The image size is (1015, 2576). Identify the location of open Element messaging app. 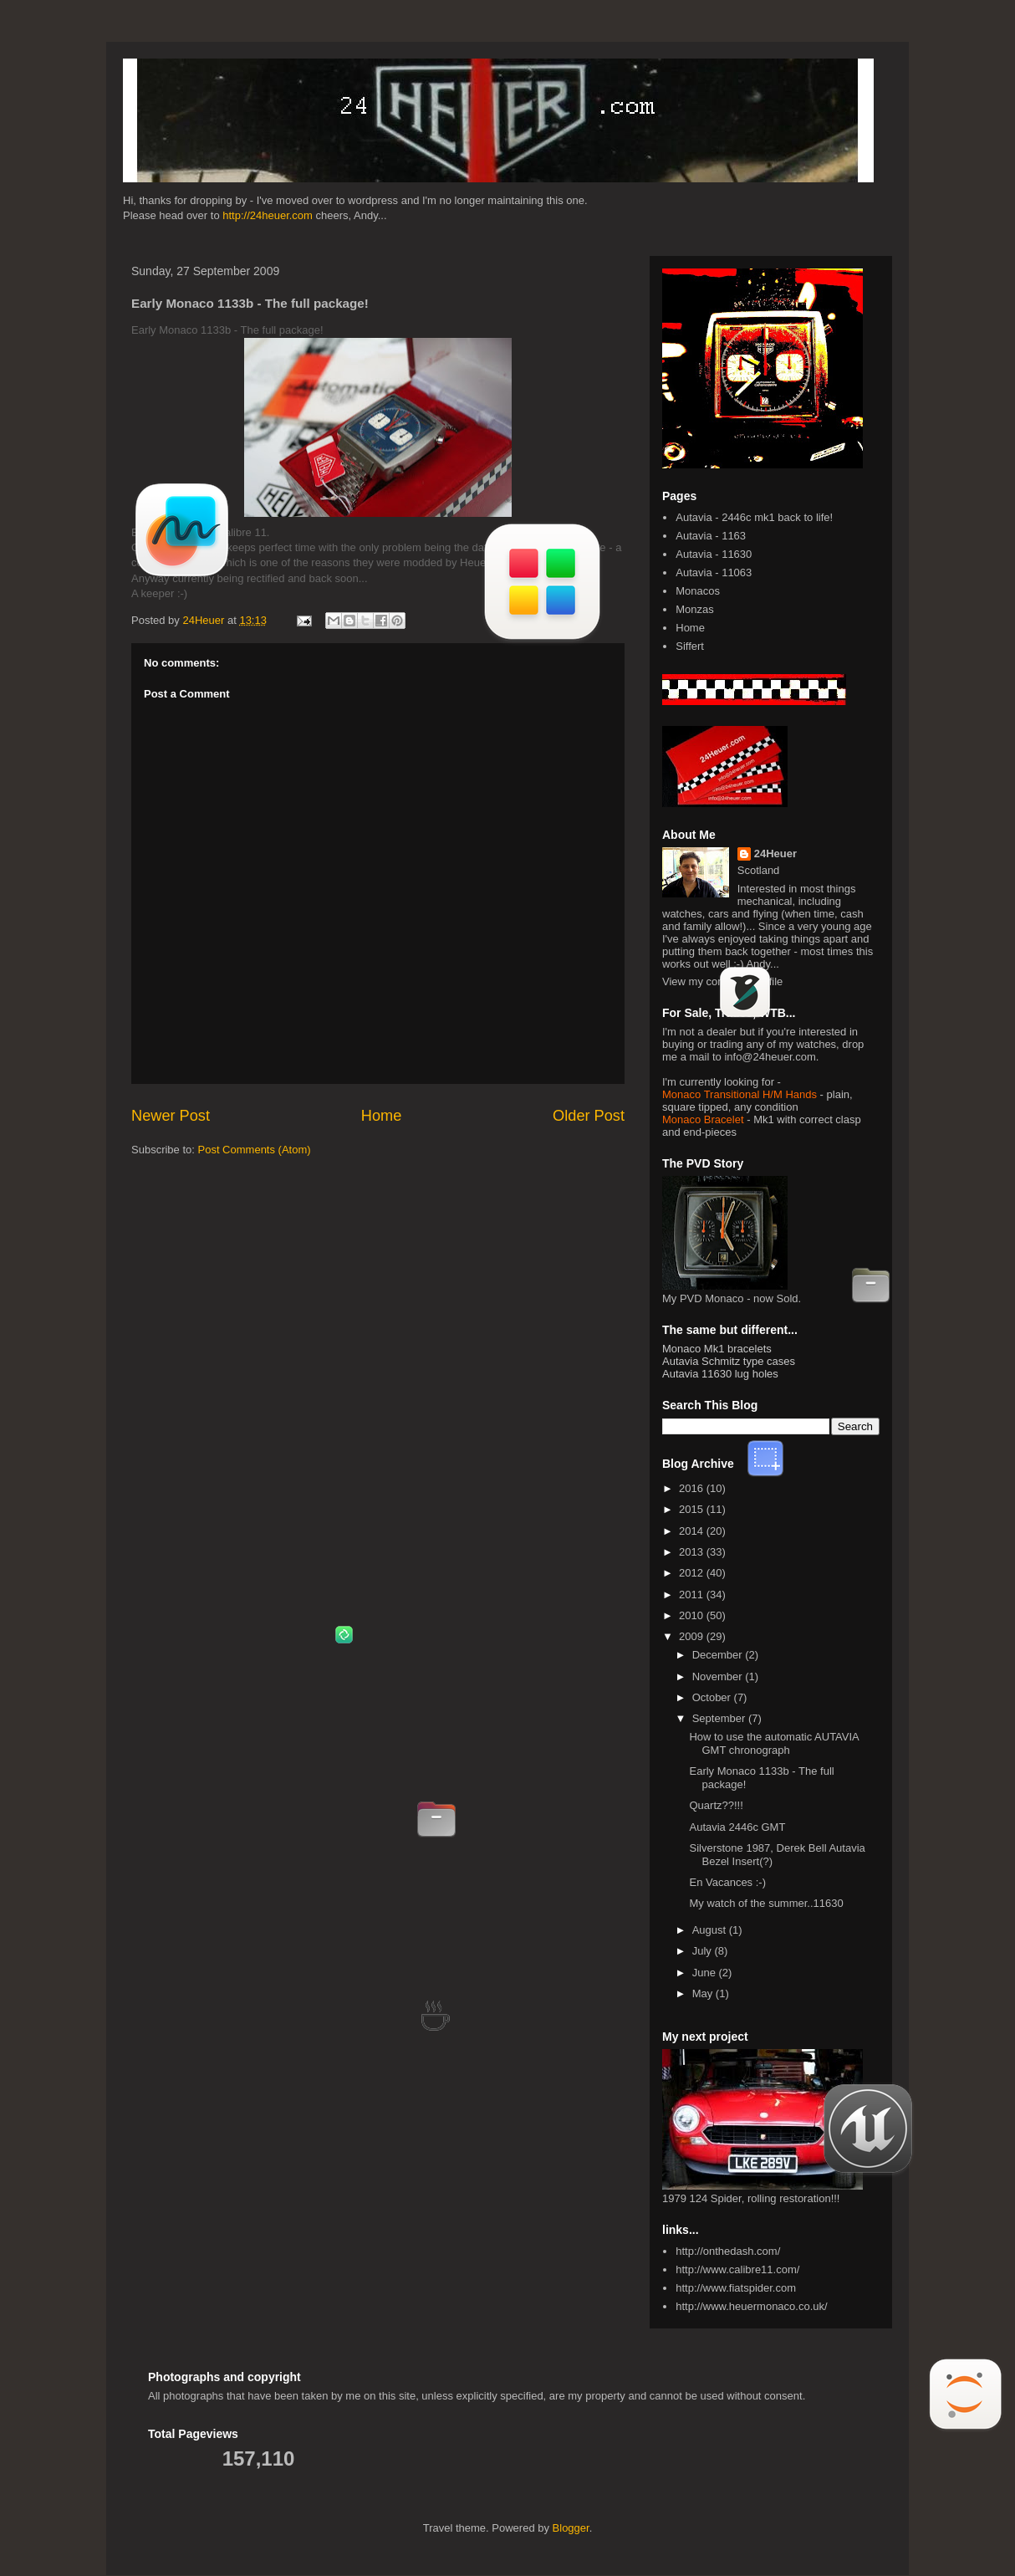
(344, 1634).